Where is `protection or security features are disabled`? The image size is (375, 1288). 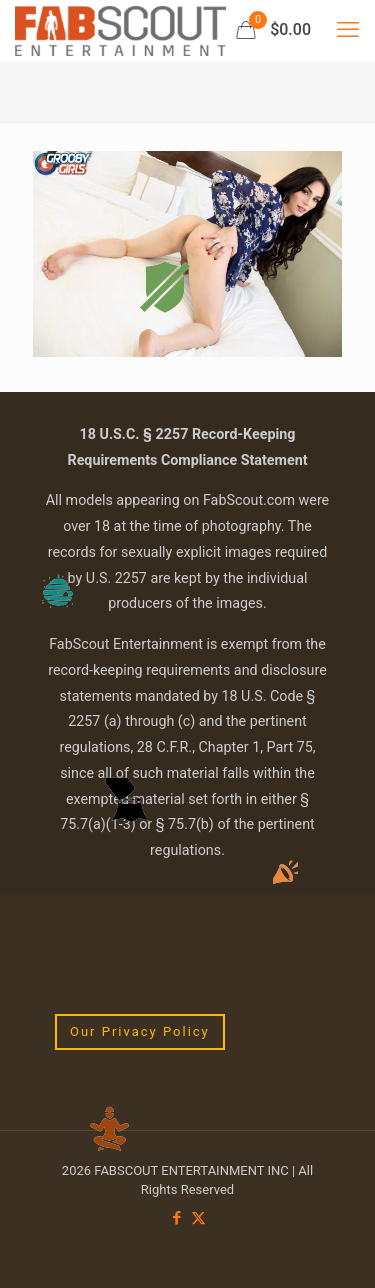 protection or security features are disabled is located at coordinates (165, 287).